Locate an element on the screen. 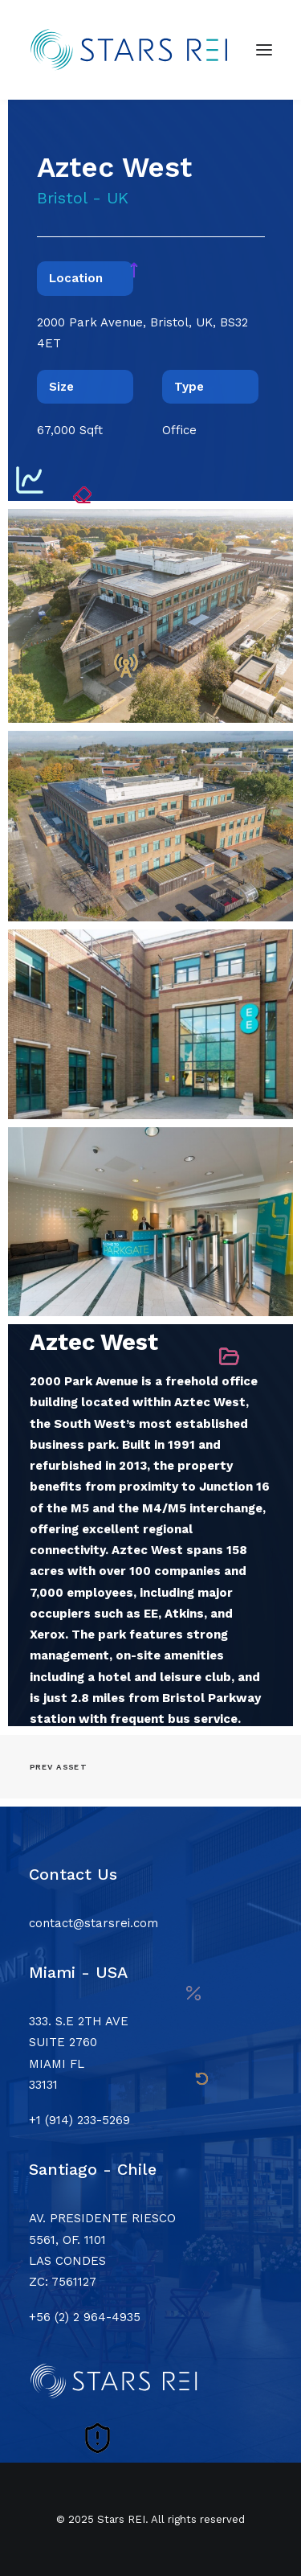 The height and width of the screenshot is (2576, 301). open folder to view contents is located at coordinates (229, 1356).